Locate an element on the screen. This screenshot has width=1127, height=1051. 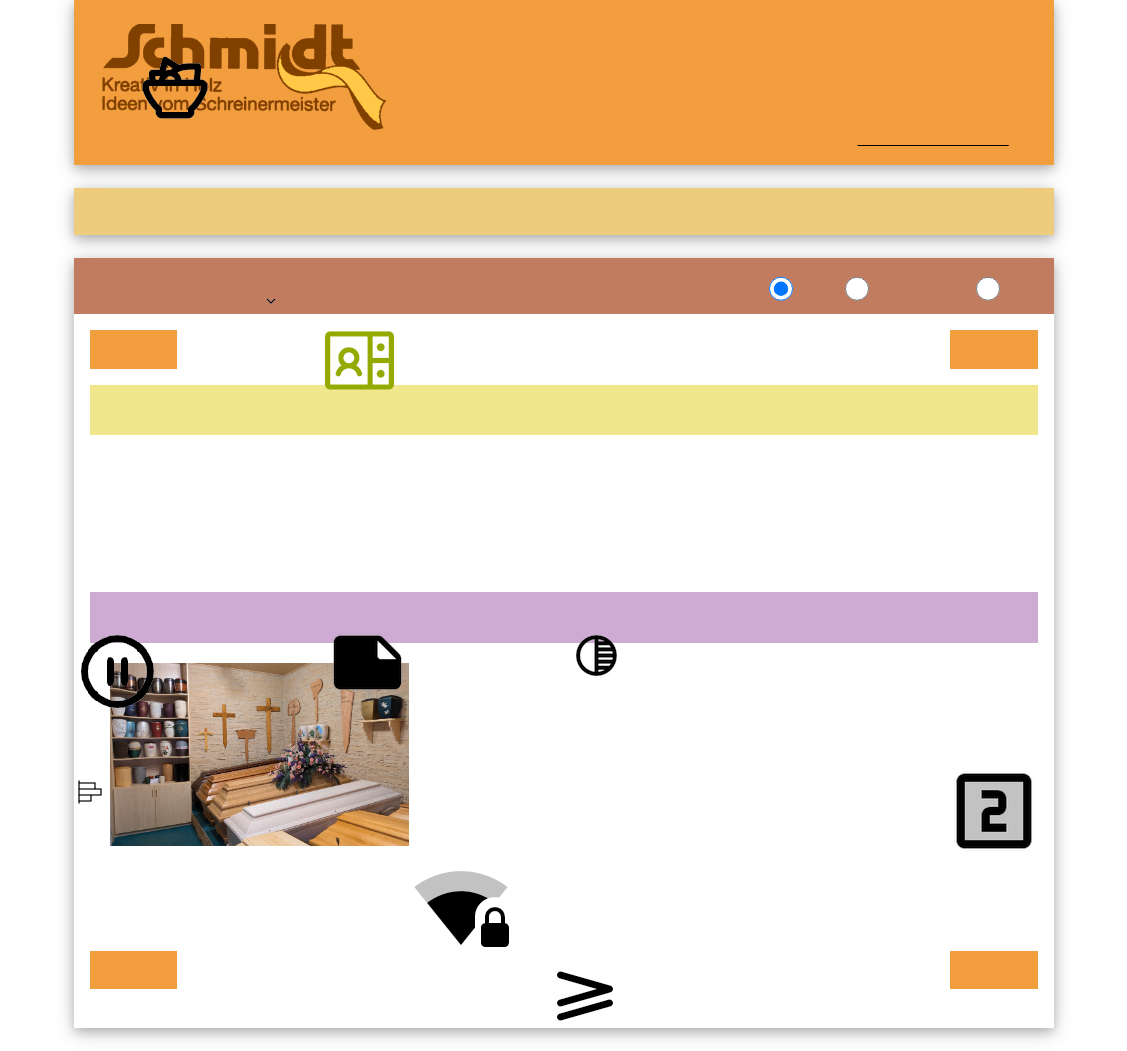
connected to a secure wifi network with good signal strength is located at coordinates (461, 907).